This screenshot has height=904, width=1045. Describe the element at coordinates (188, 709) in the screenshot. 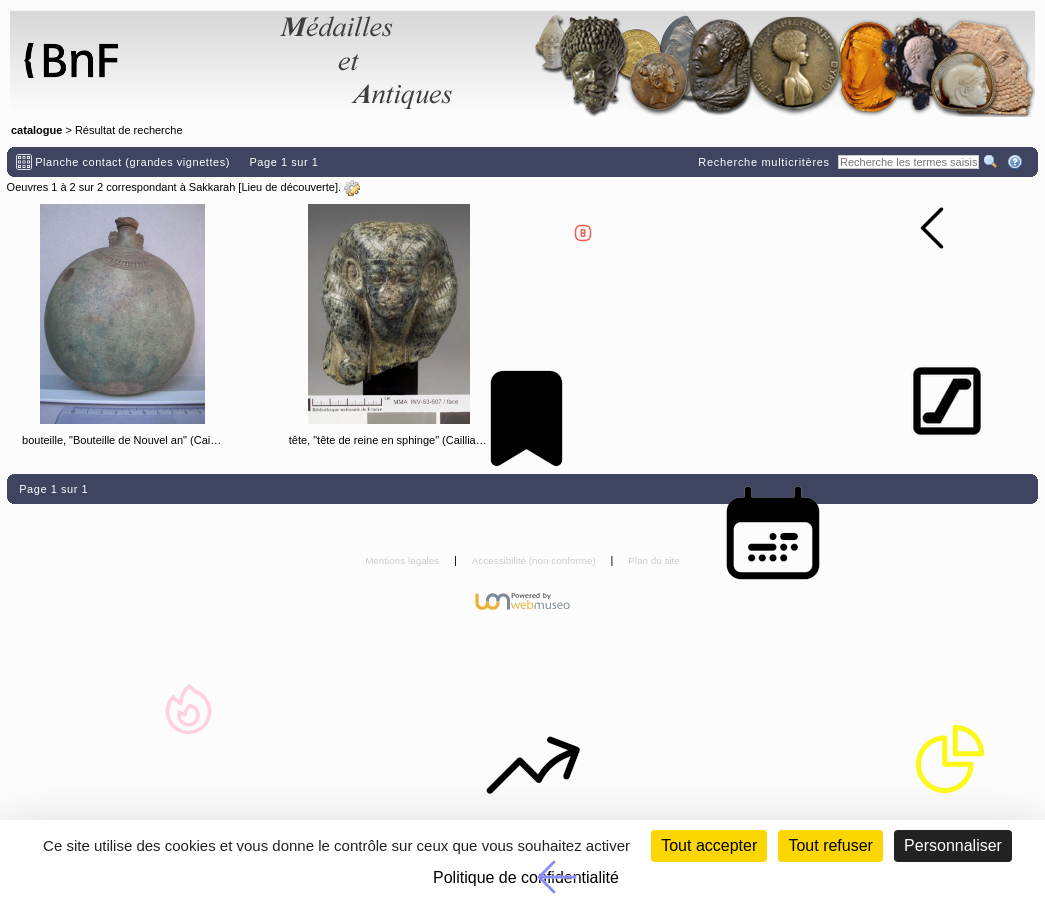

I see `indicates trending or popular content` at that location.